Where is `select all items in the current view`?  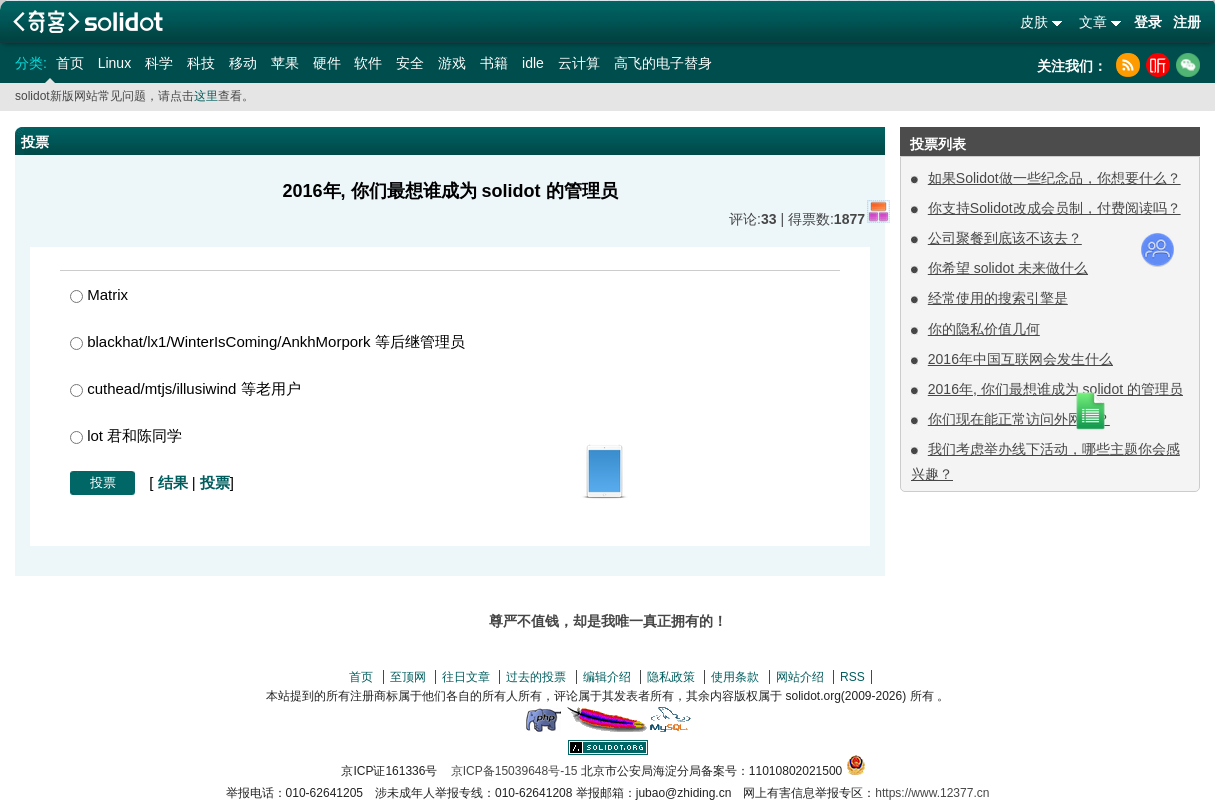 select all items in the current view is located at coordinates (878, 211).